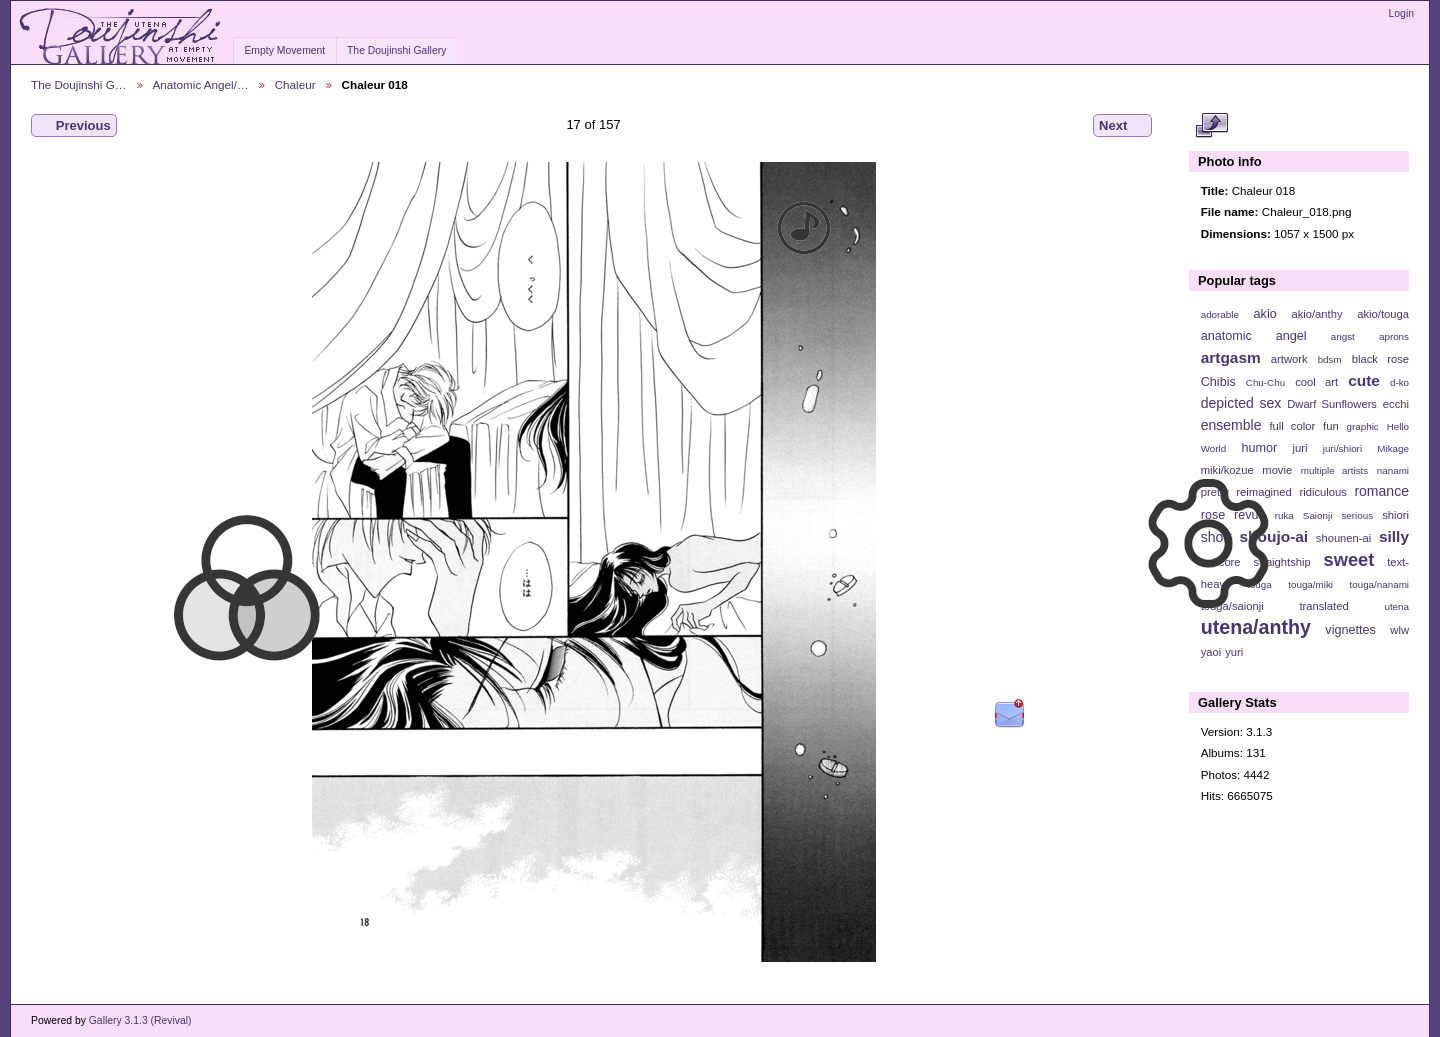 This screenshot has height=1037, width=1440. Describe the element at coordinates (1009, 714) in the screenshot. I see `send an email or message` at that location.